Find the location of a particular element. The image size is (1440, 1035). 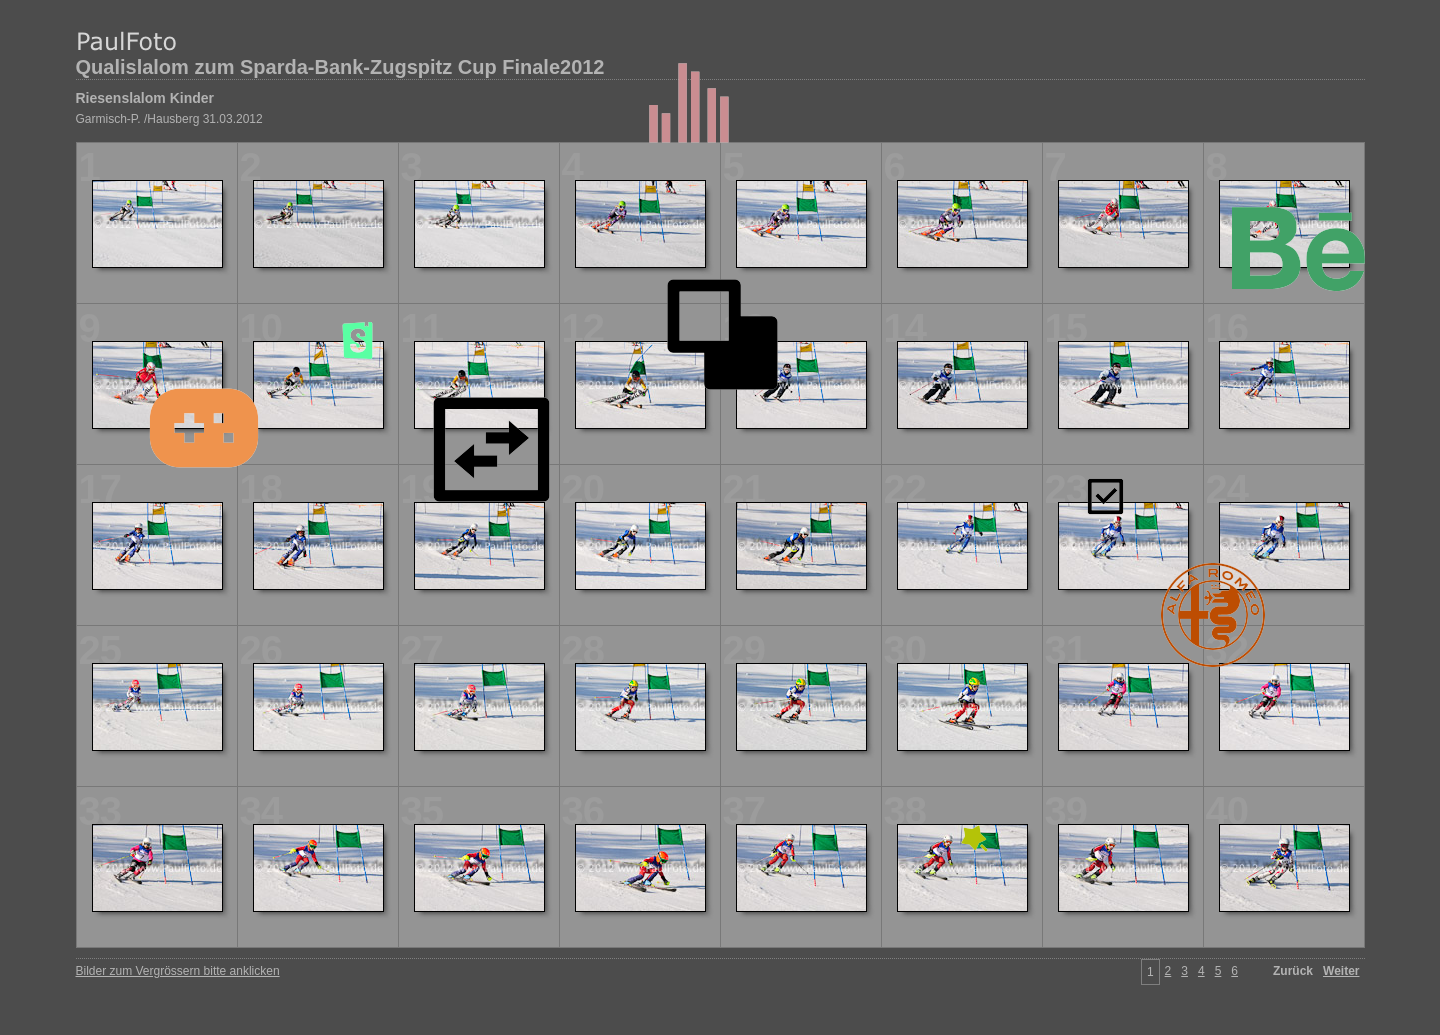

Alfa Romeo brand logo is located at coordinates (1213, 615).